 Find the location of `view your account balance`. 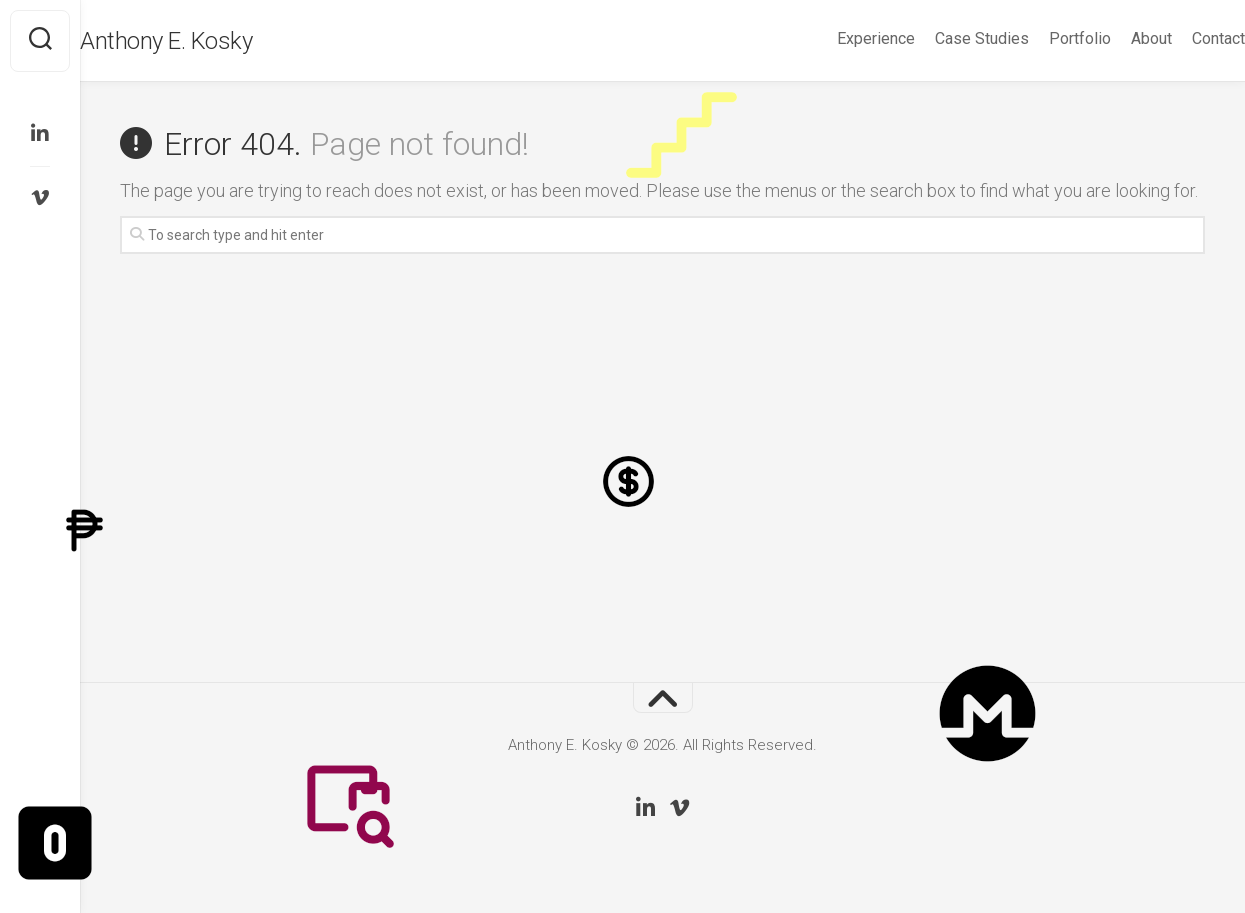

view your account balance is located at coordinates (628, 481).